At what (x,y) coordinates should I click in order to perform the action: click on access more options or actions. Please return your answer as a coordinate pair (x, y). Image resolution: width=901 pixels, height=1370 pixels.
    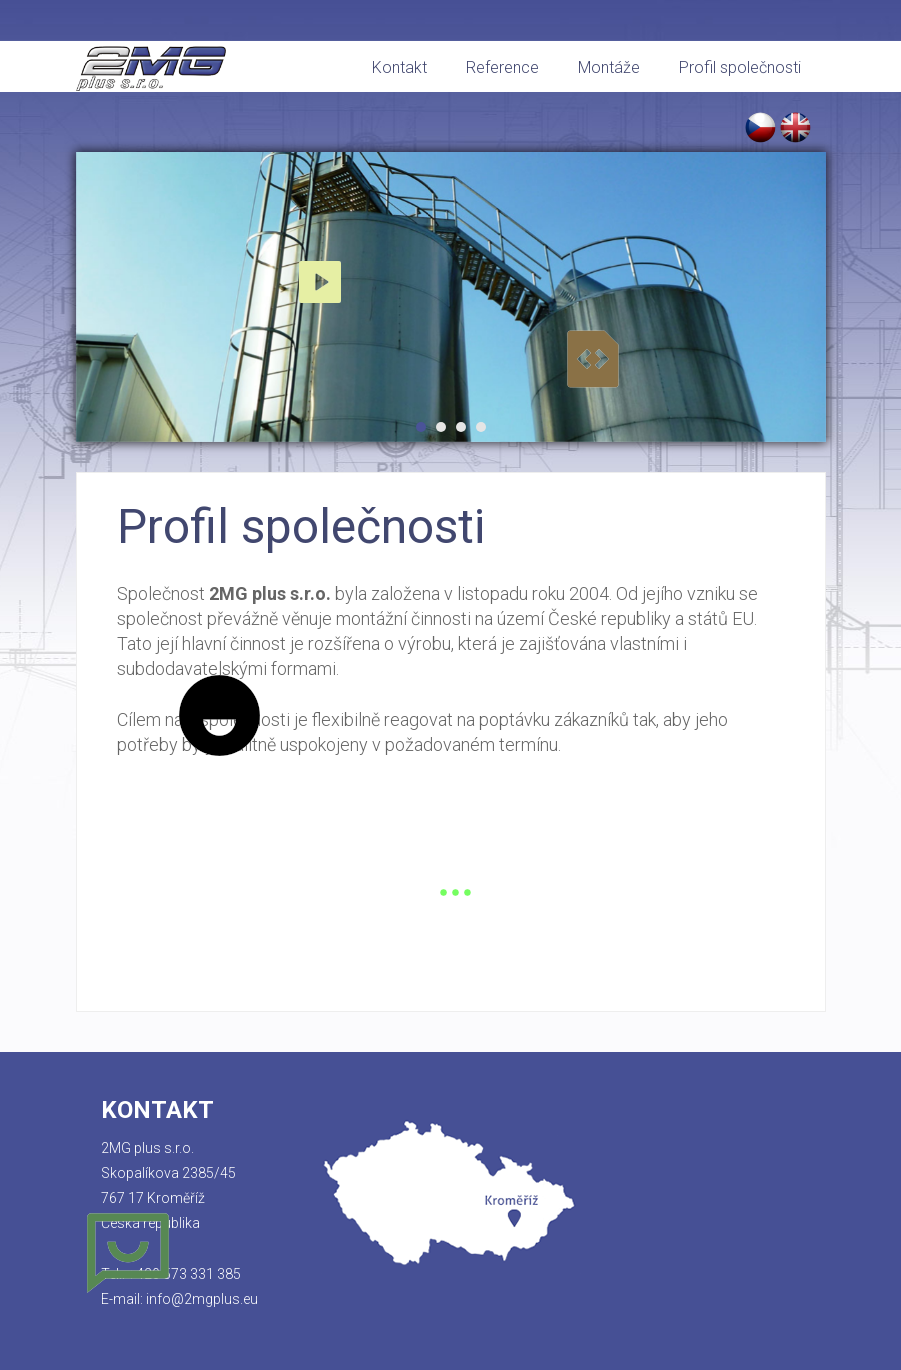
    Looking at the image, I should click on (455, 892).